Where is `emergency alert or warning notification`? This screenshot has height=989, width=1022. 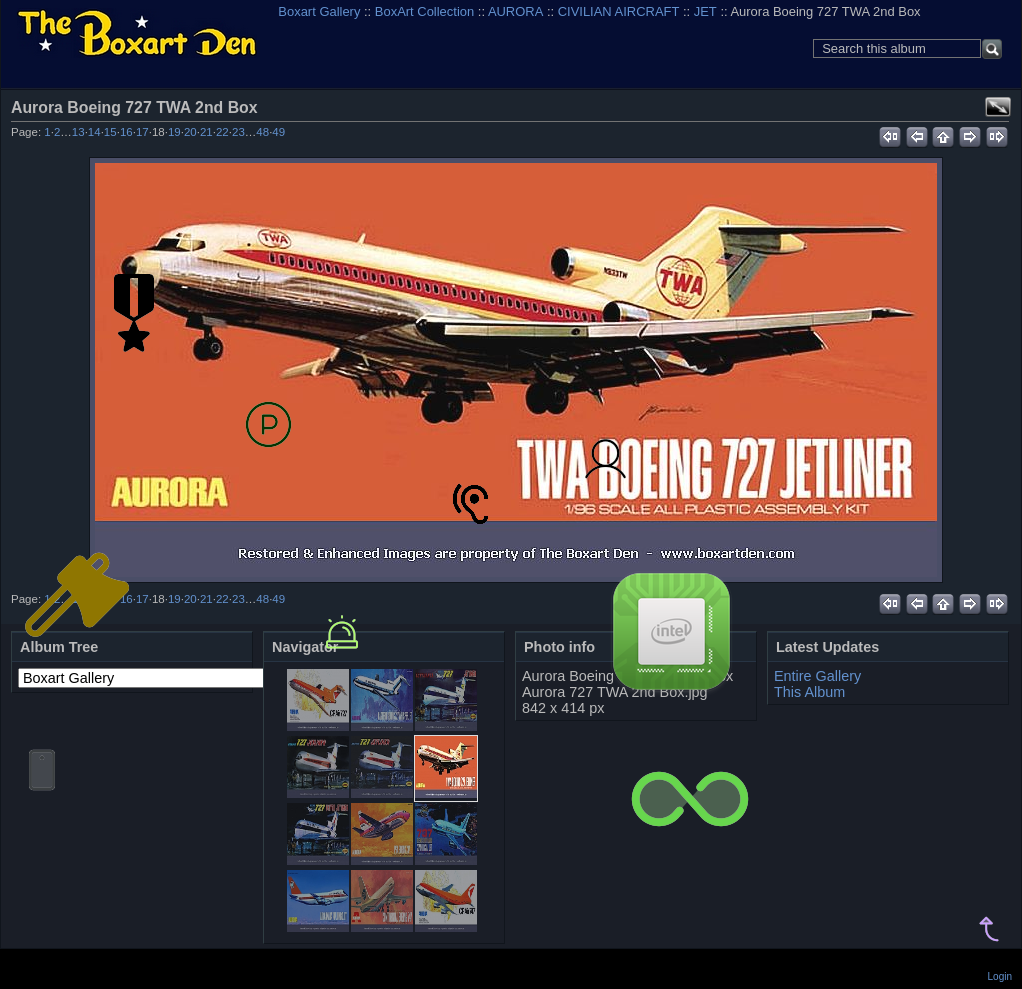
emergency alert or warning notification is located at coordinates (342, 635).